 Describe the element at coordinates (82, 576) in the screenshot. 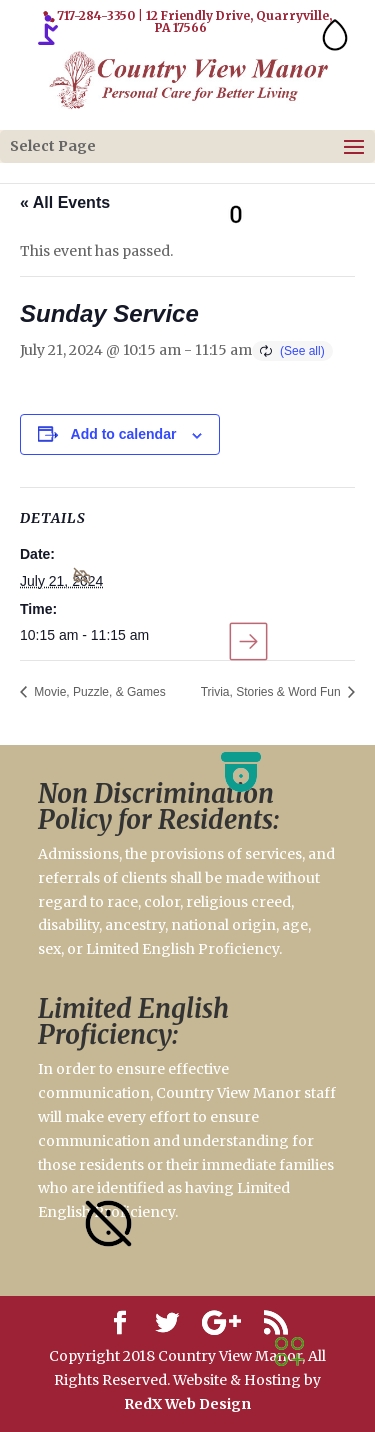

I see `vehicle unavailable or disabled` at that location.